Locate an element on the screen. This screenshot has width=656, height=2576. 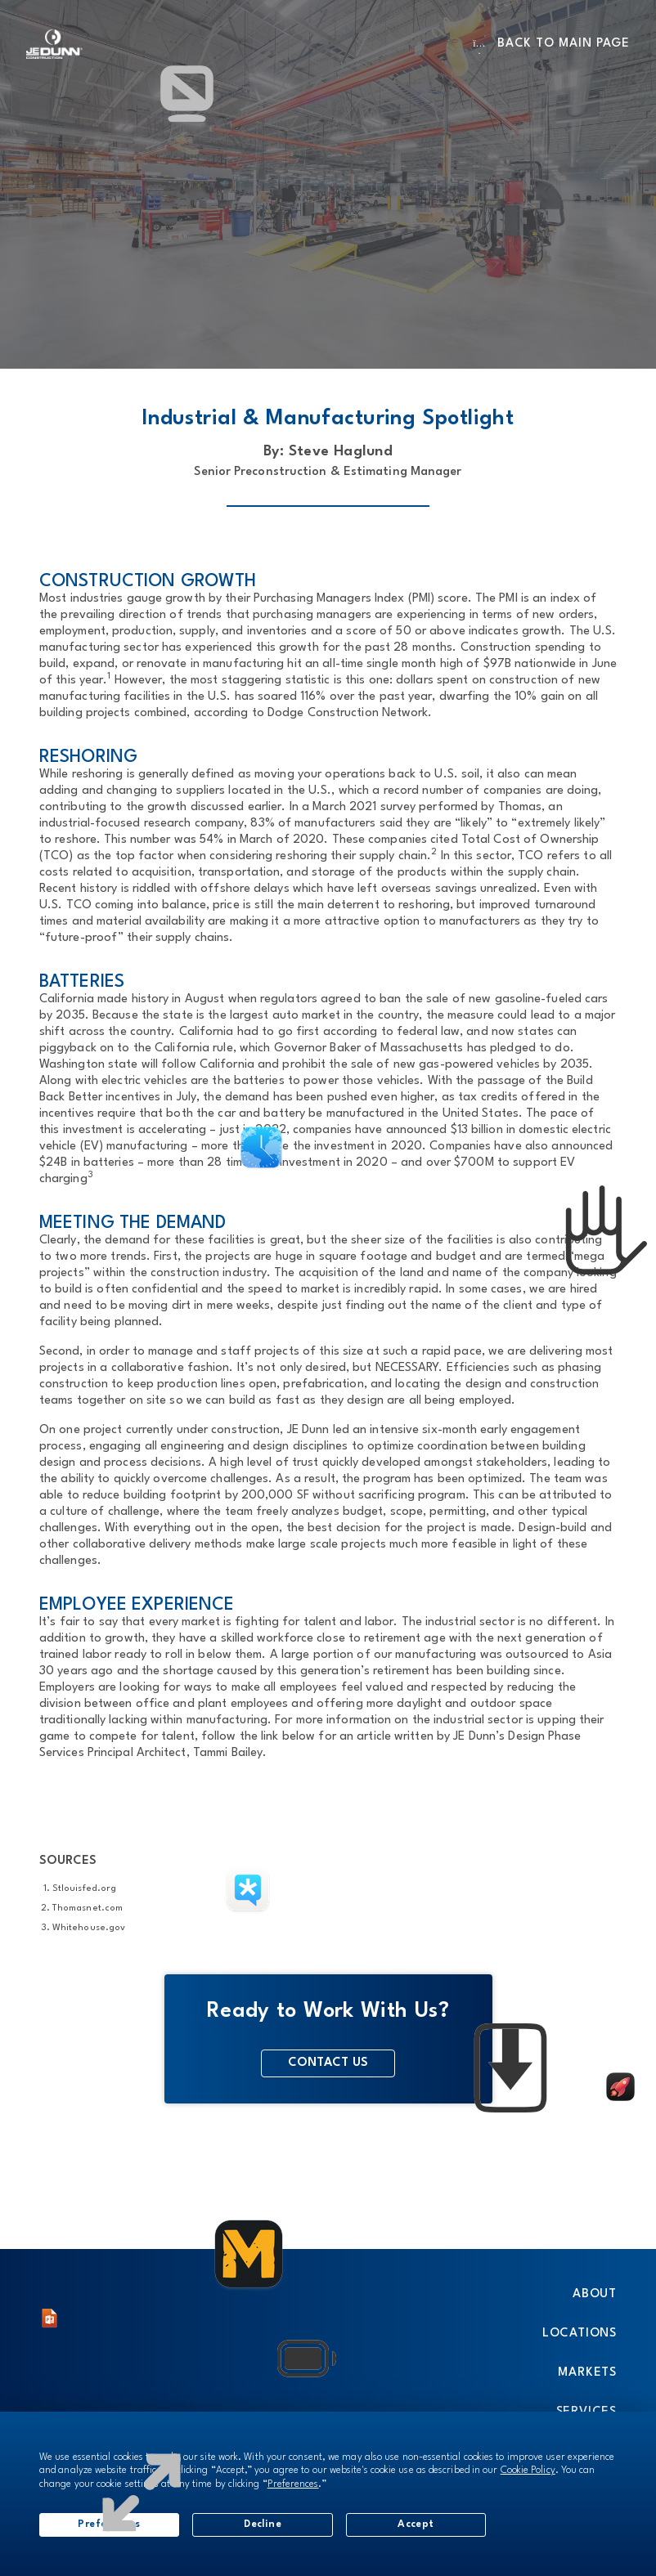
adjust display or monitor settings is located at coordinates (186, 92).